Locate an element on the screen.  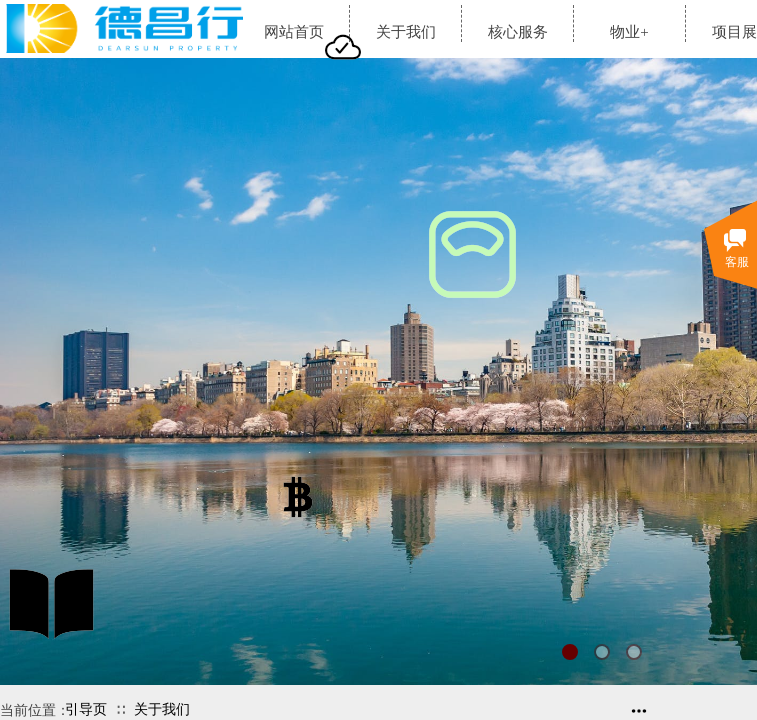
view weight or measurement data is located at coordinates (472, 254).